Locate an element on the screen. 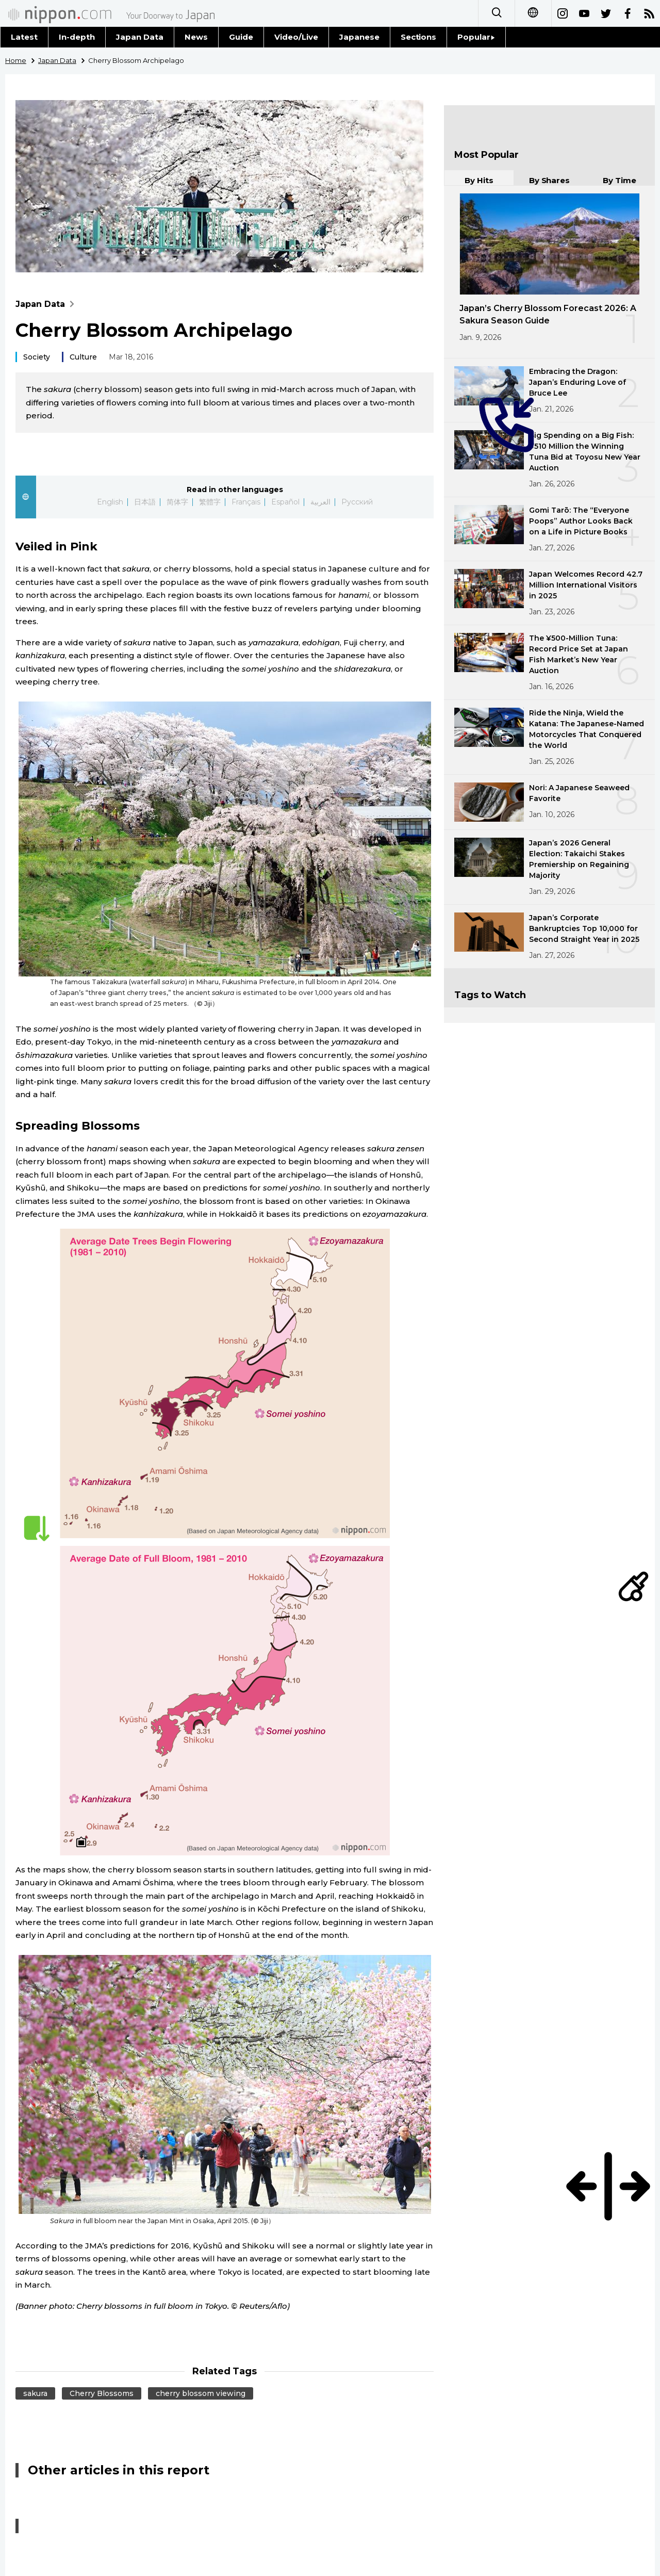 Image resolution: width=660 pixels, height=2576 pixels. view photo in a decorative frame is located at coordinates (81, 1842).